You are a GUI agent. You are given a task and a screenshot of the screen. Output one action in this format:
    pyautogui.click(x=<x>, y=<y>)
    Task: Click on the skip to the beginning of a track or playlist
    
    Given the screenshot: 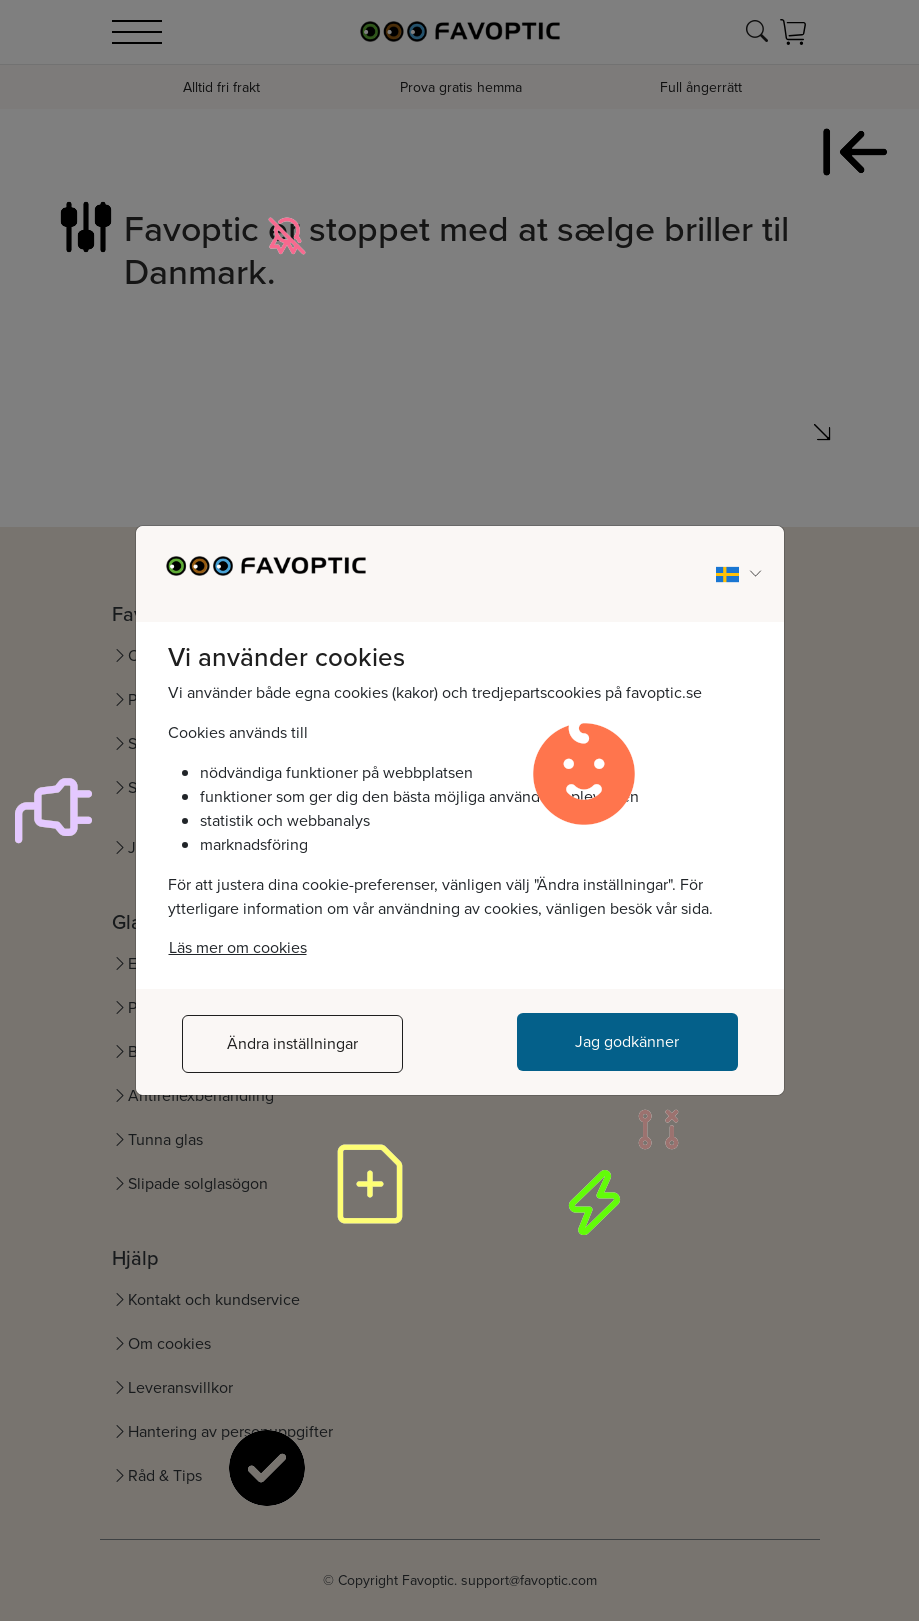 What is the action you would take?
    pyautogui.click(x=854, y=152)
    